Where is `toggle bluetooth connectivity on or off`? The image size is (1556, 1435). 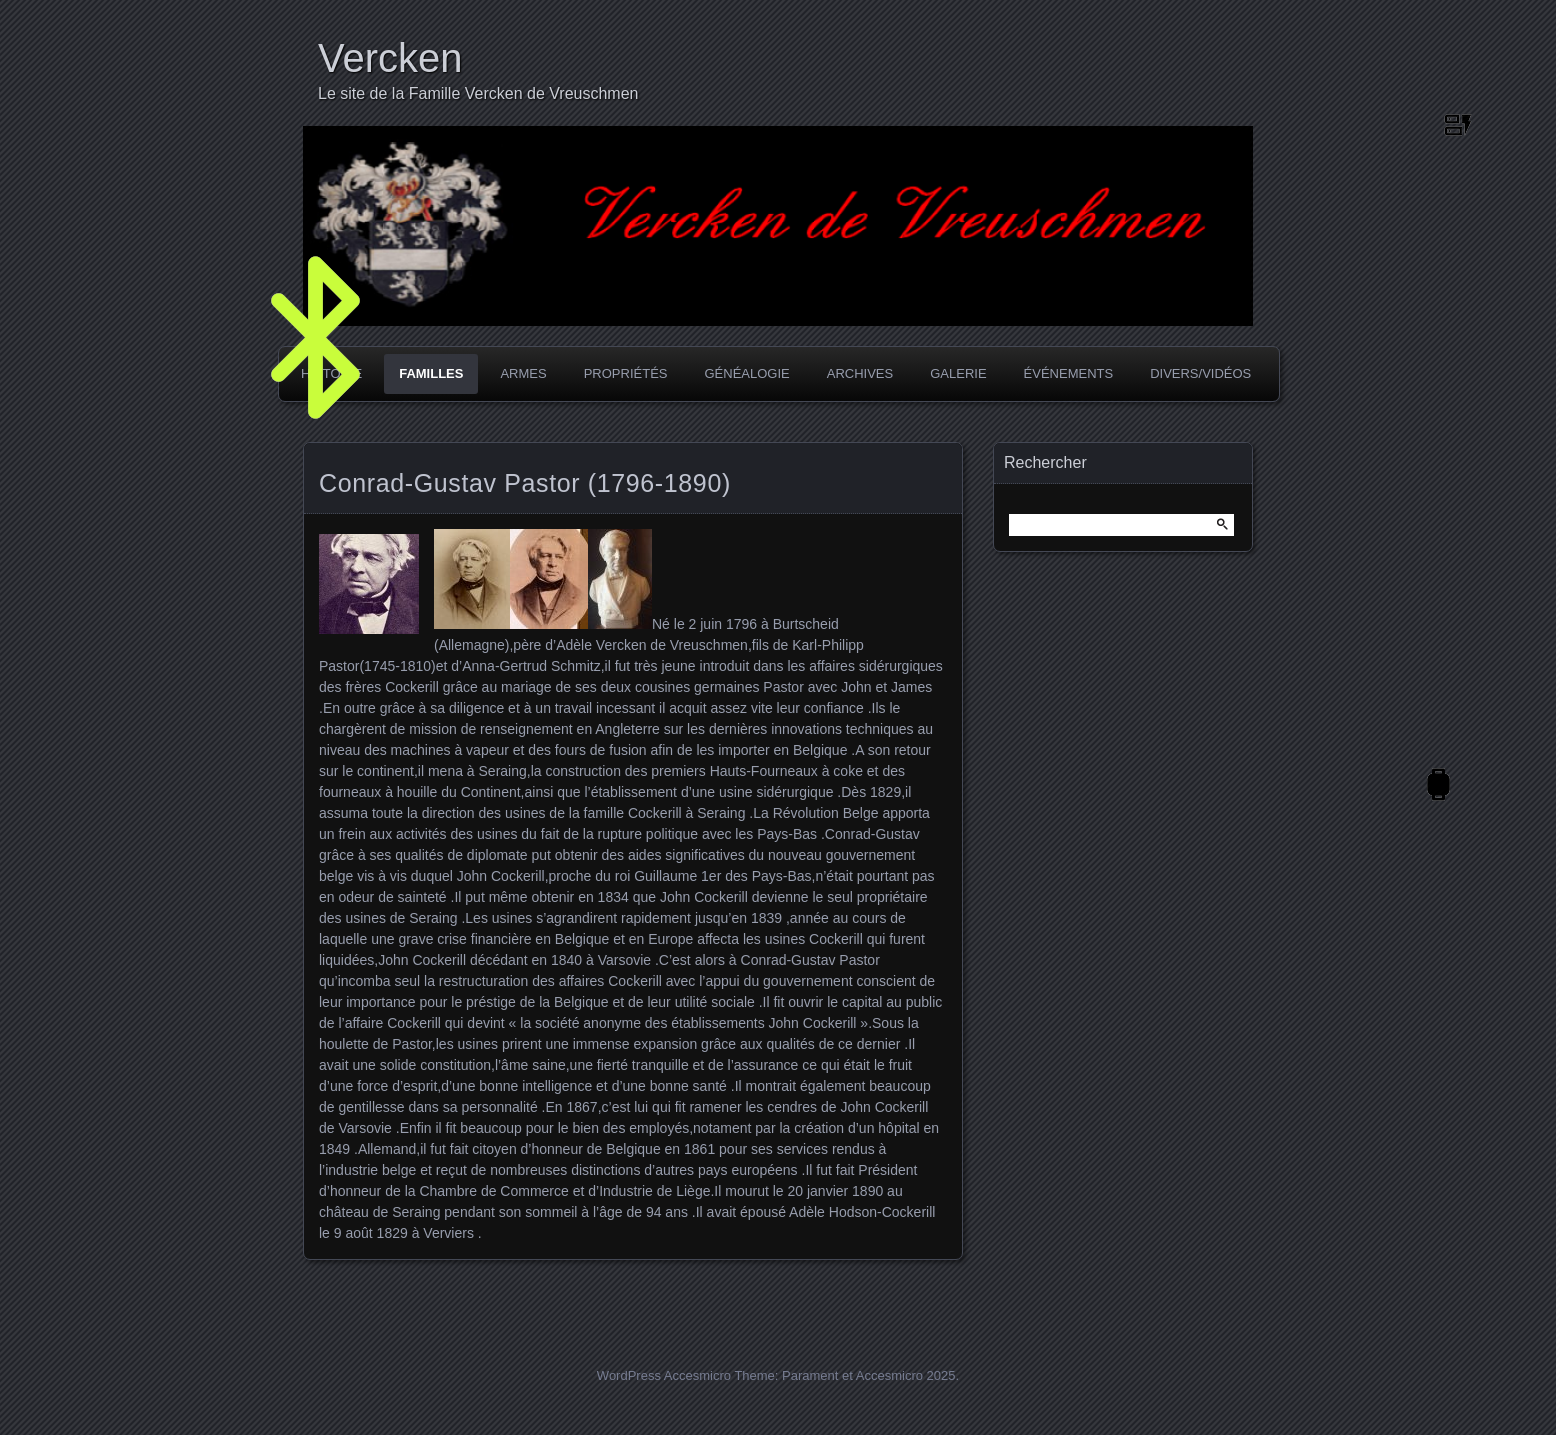
toggle bluetooth connectivity on or off is located at coordinates (315, 337).